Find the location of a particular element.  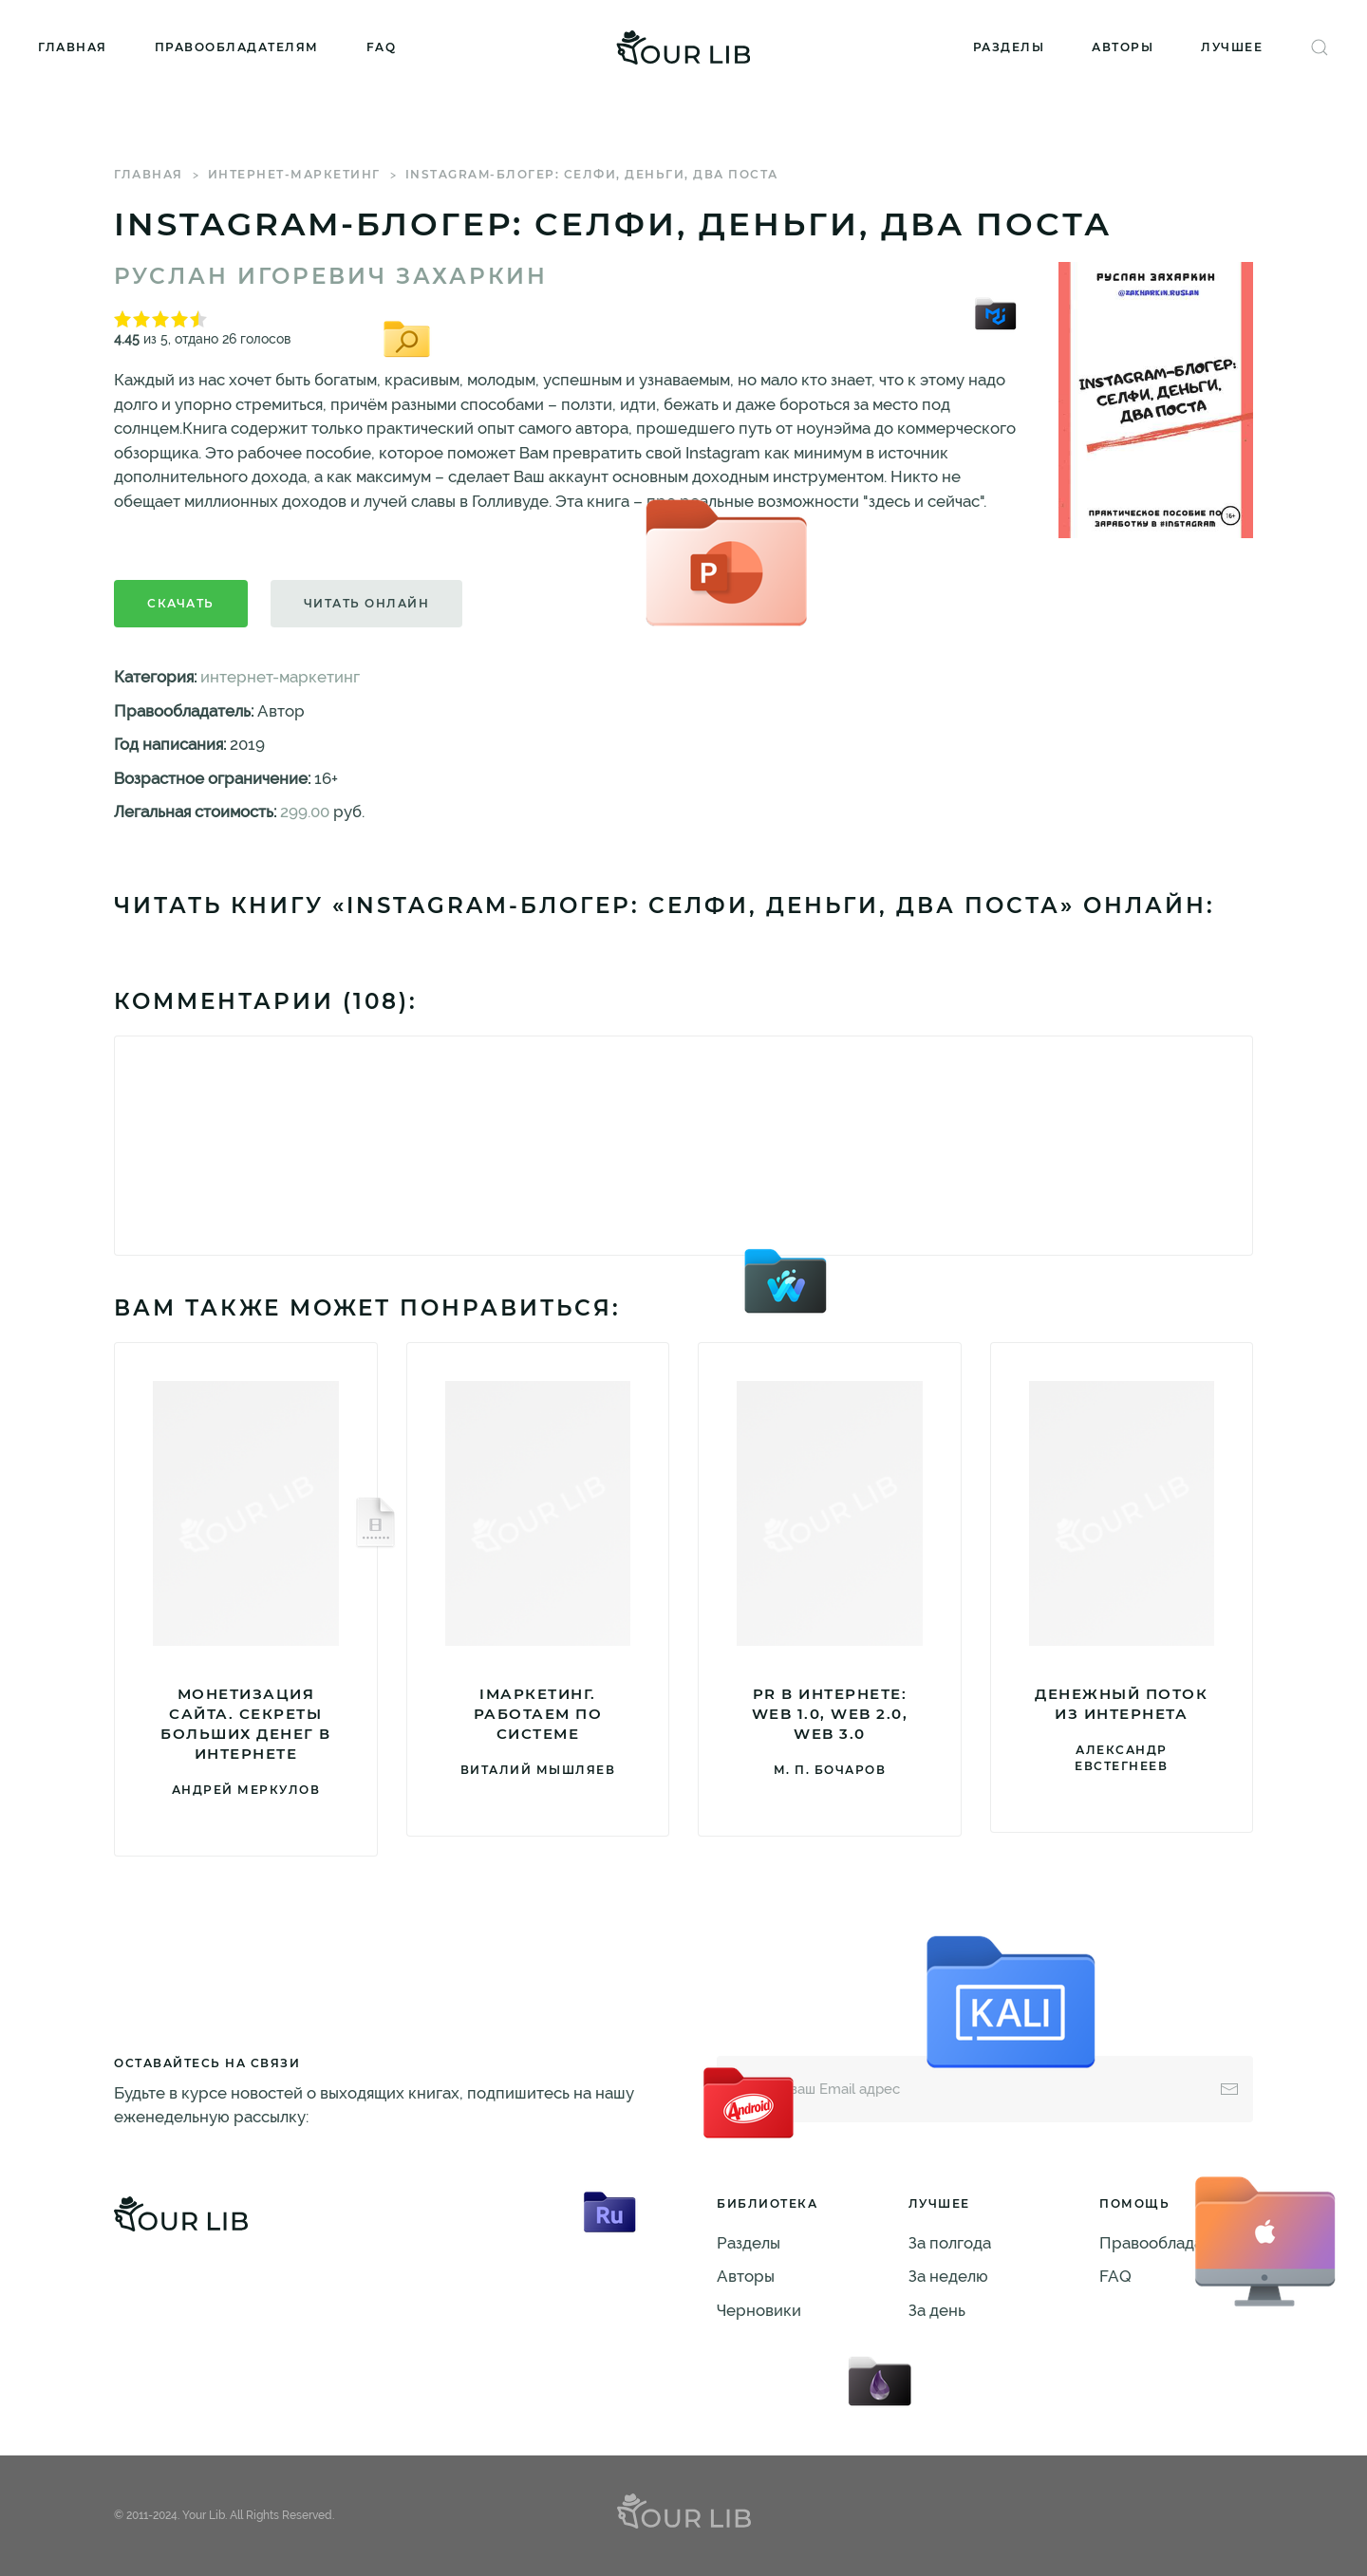

search within folder contents is located at coordinates (406, 340).